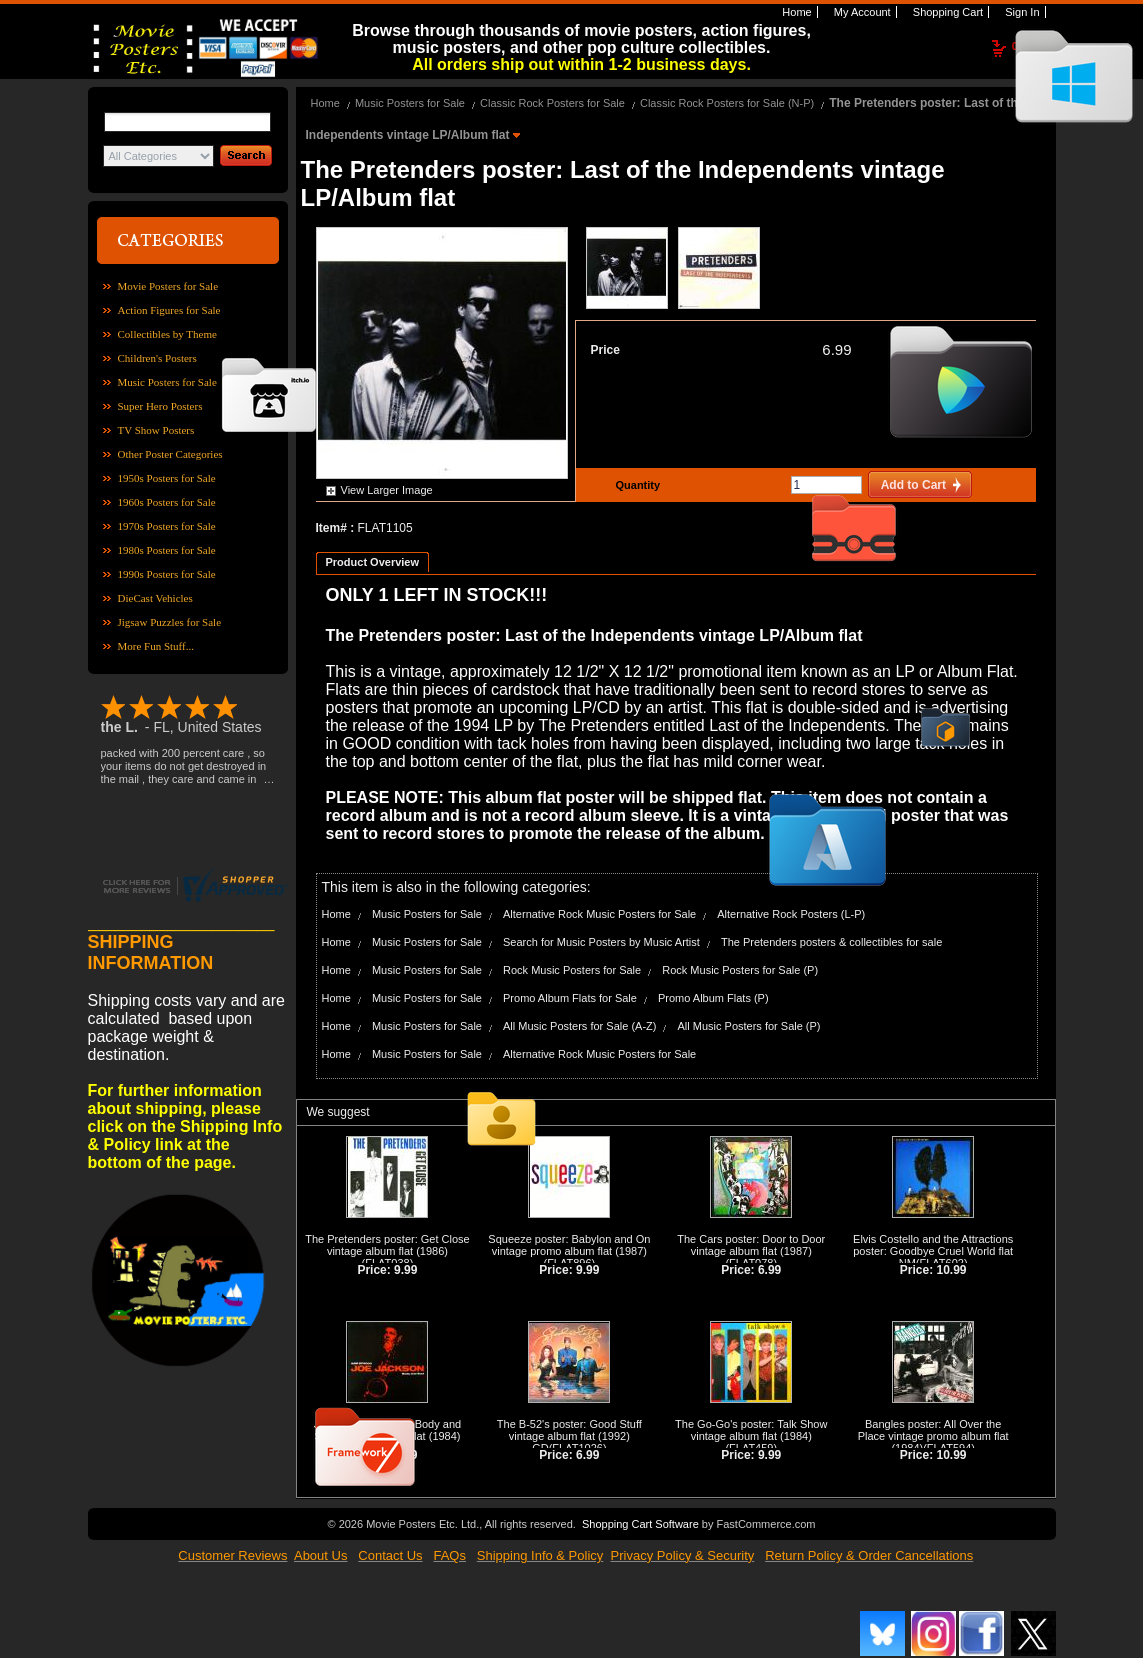 The width and height of the screenshot is (1143, 1658). I want to click on open amazon thinkbox project files, so click(945, 728).